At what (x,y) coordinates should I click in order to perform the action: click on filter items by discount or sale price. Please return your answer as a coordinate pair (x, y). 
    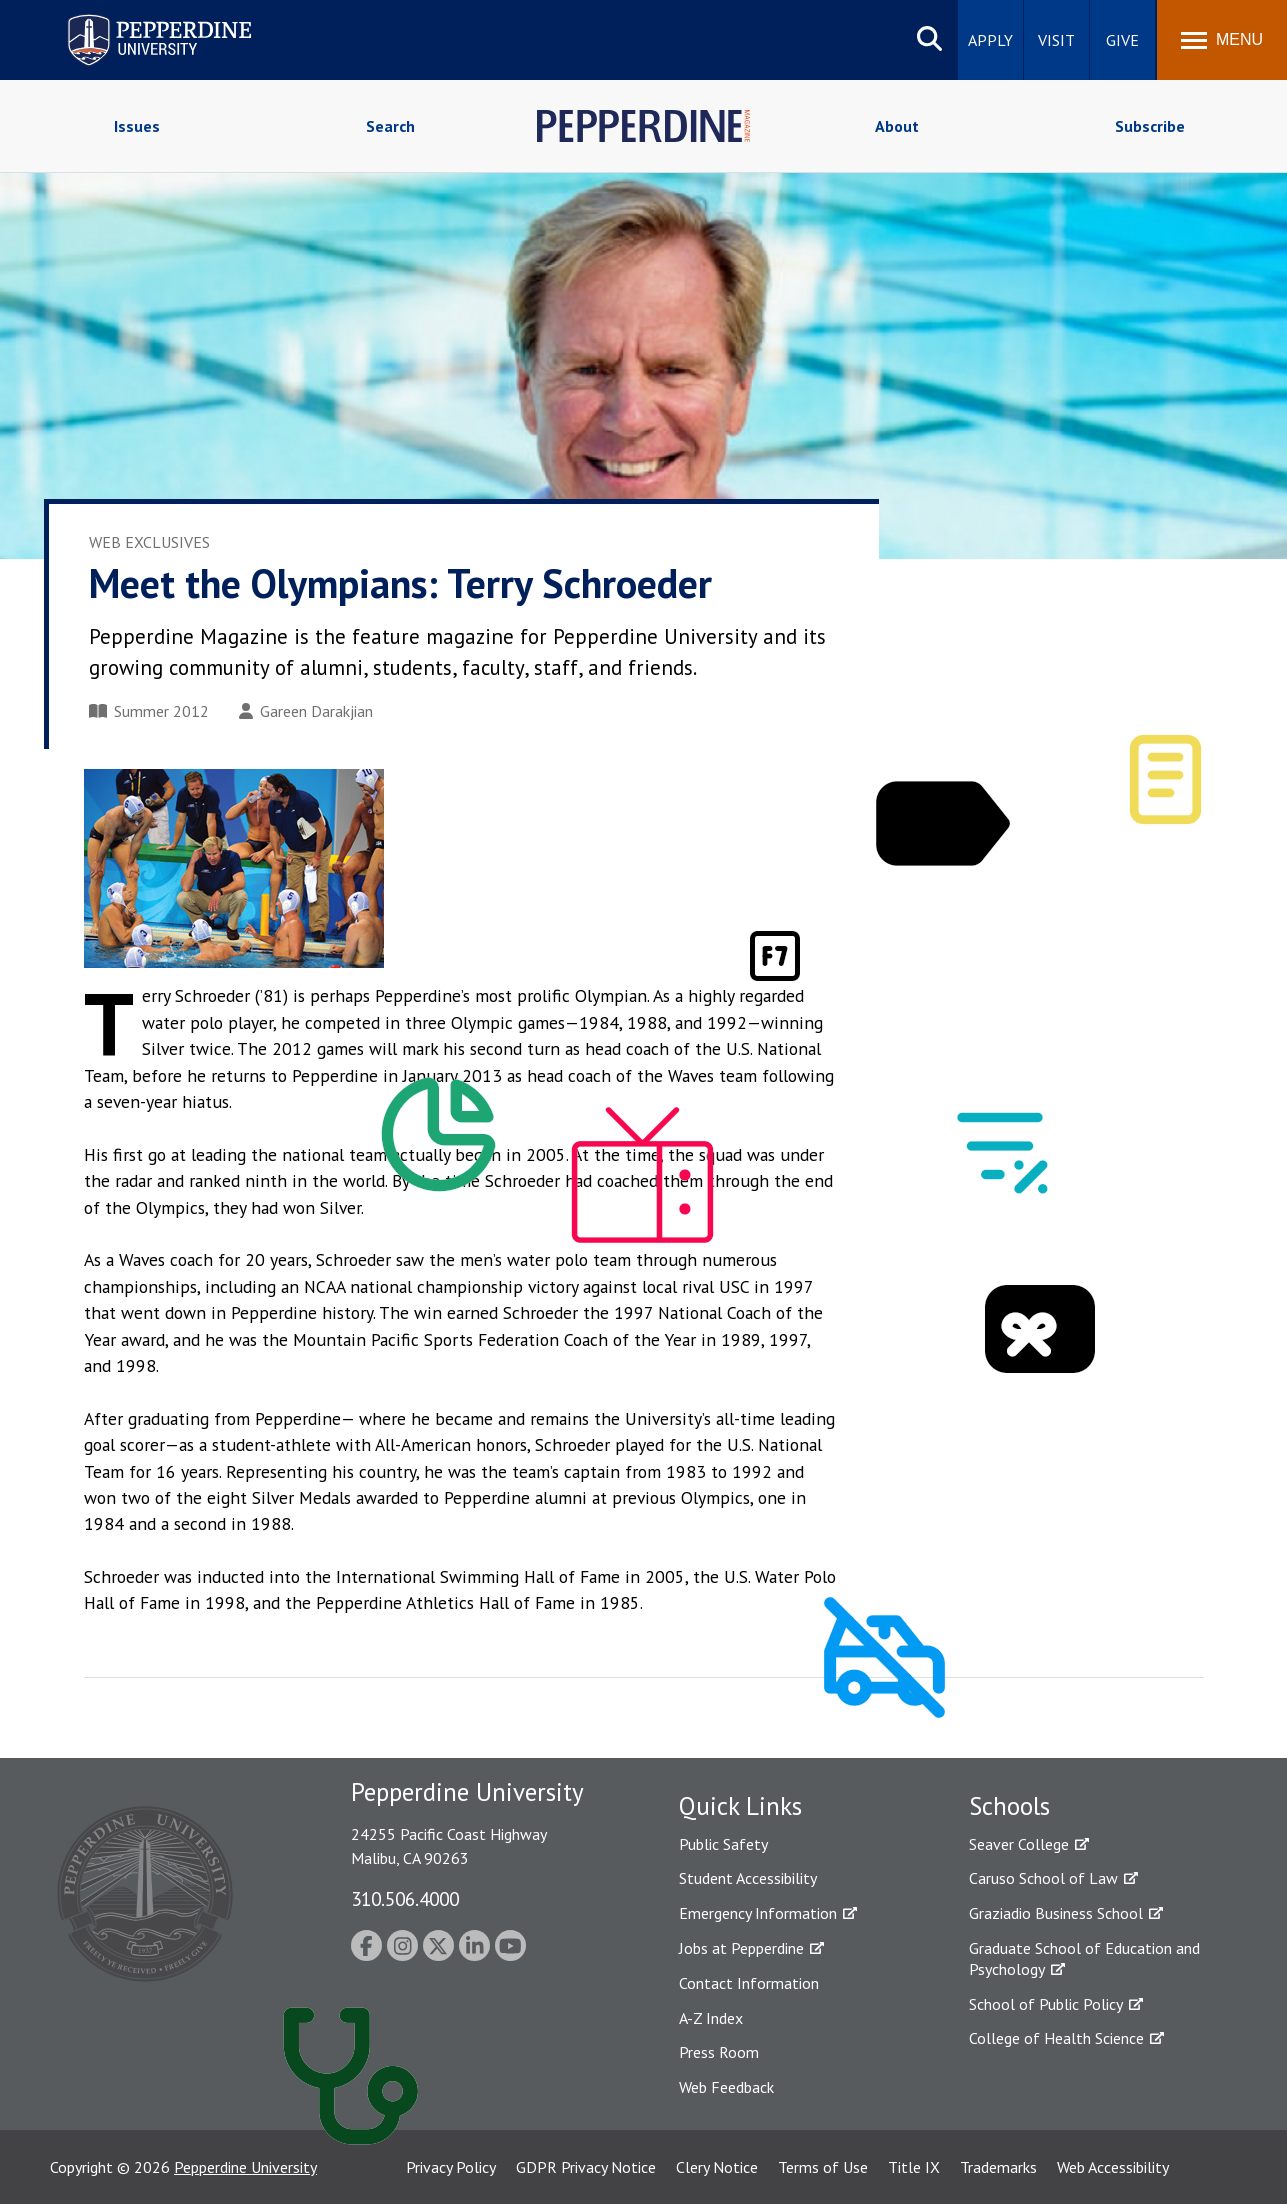
    Looking at the image, I should click on (1000, 1146).